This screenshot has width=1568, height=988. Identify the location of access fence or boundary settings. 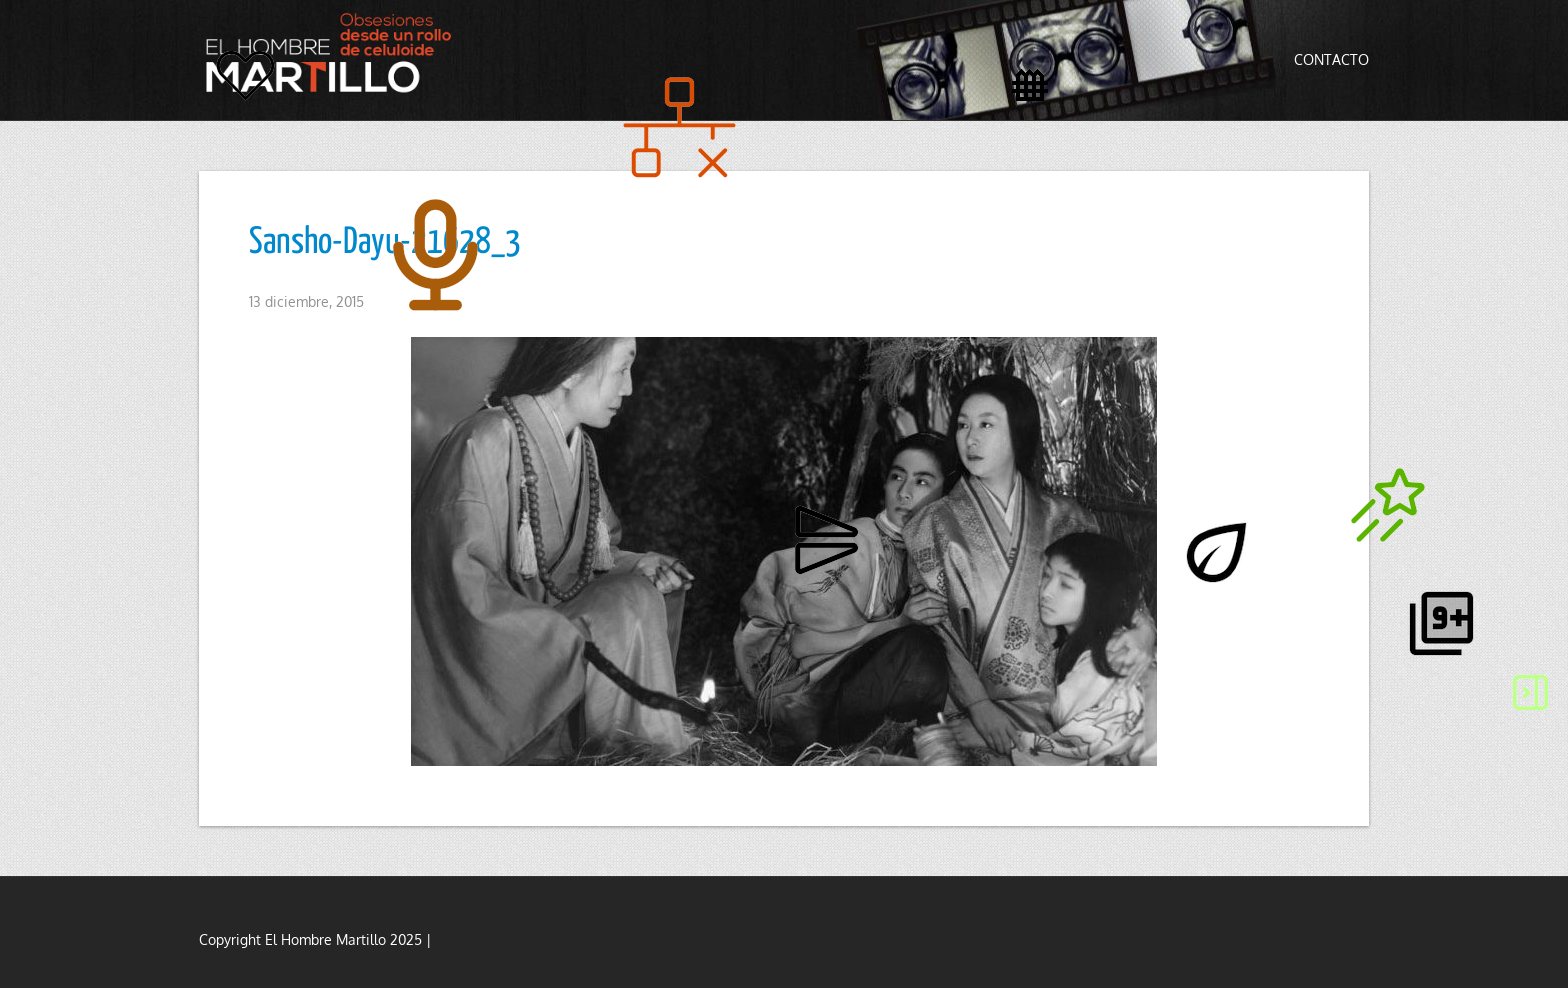
(1030, 85).